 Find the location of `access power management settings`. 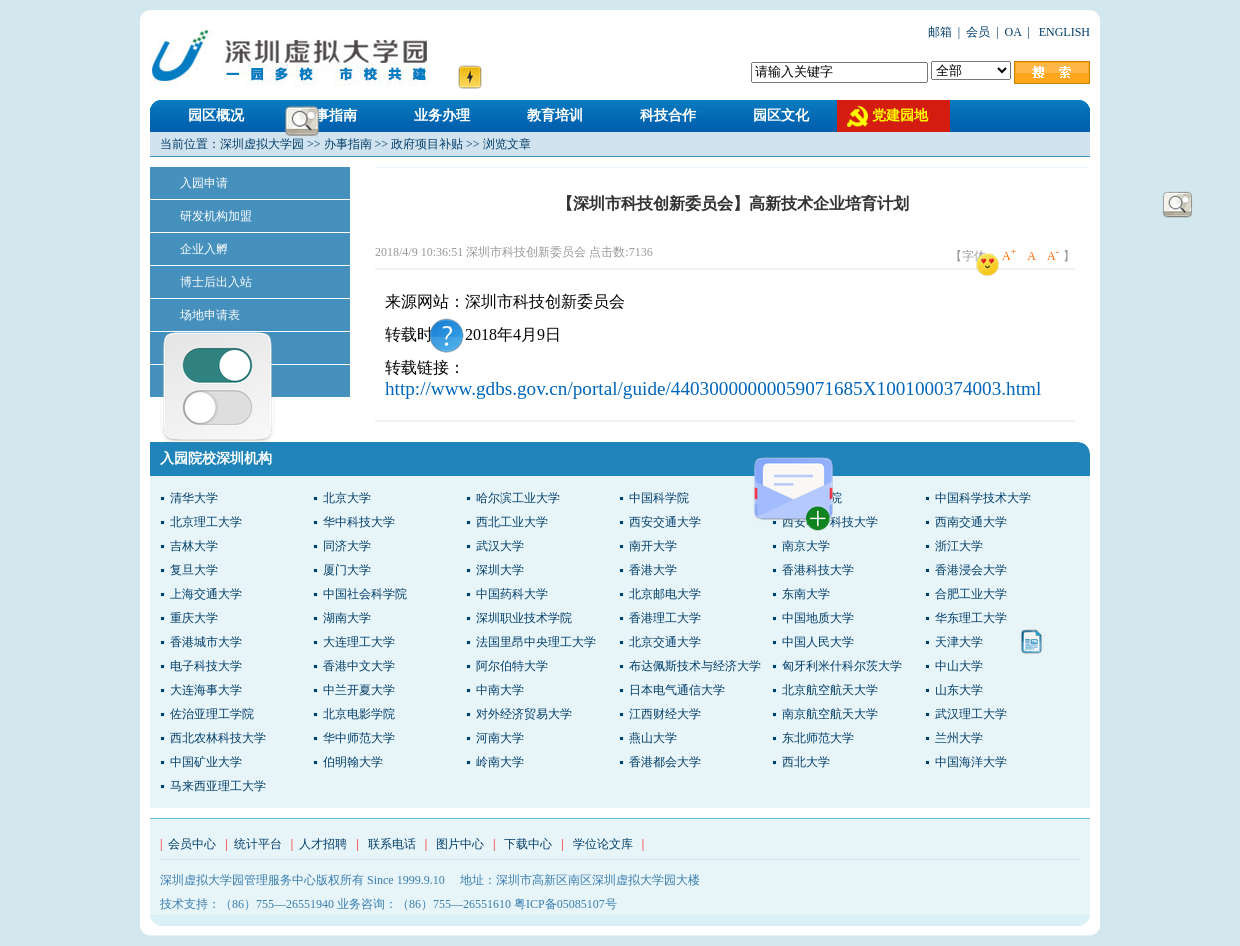

access power management settings is located at coordinates (470, 77).